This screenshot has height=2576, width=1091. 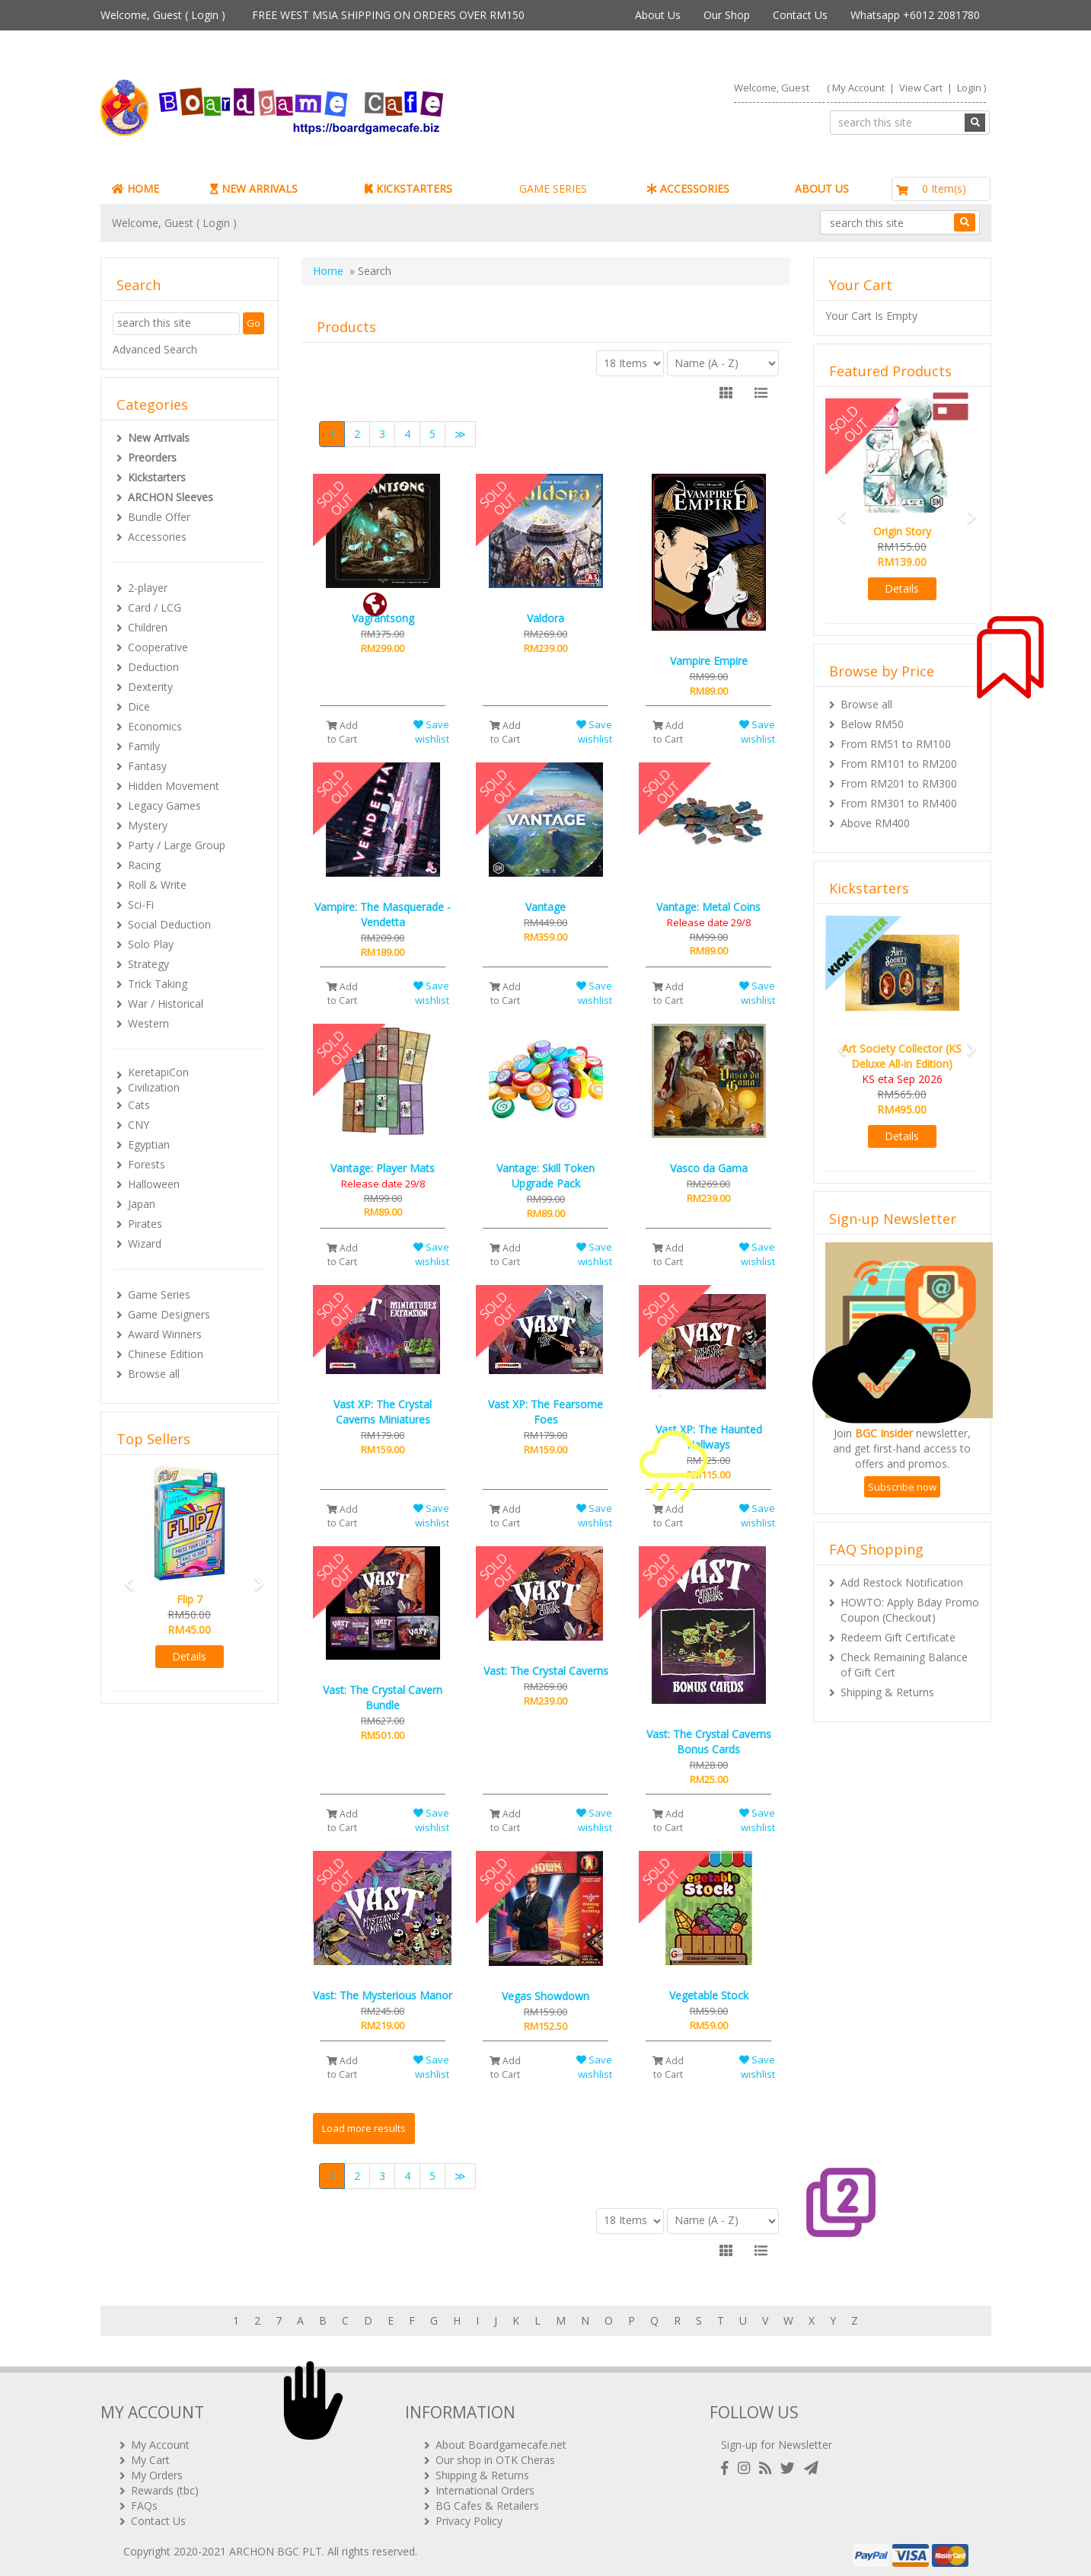 What do you see at coordinates (1010, 657) in the screenshot?
I see `view all saved bookmarks` at bounding box center [1010, 657].